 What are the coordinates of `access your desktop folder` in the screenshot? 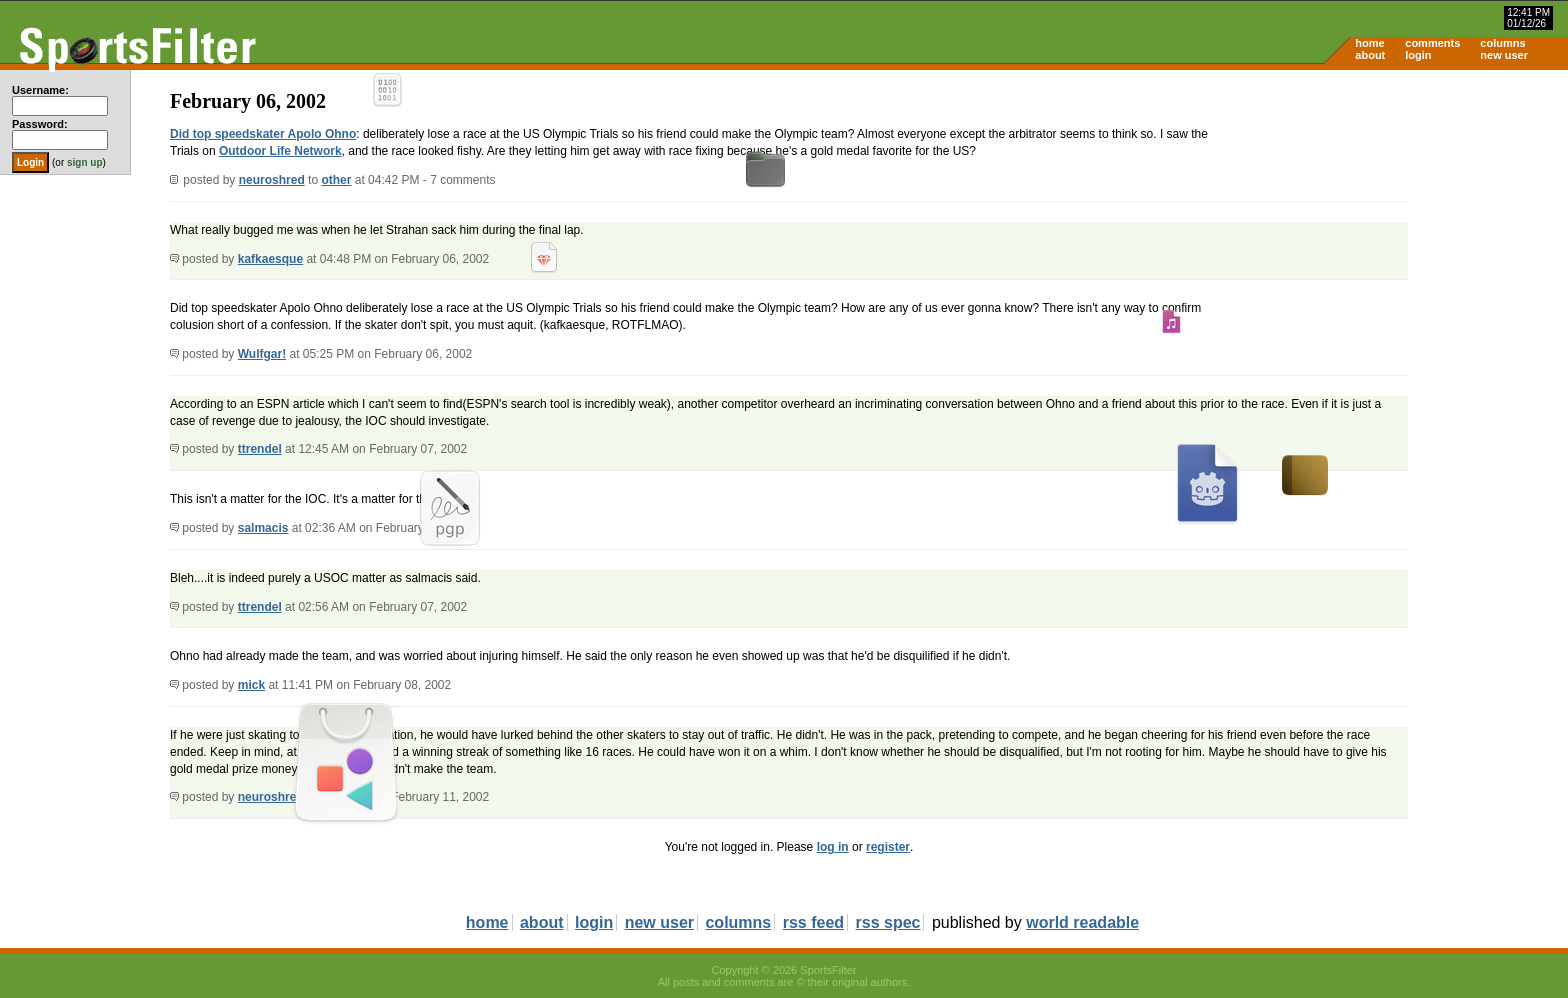 It's located at (1305, 474).